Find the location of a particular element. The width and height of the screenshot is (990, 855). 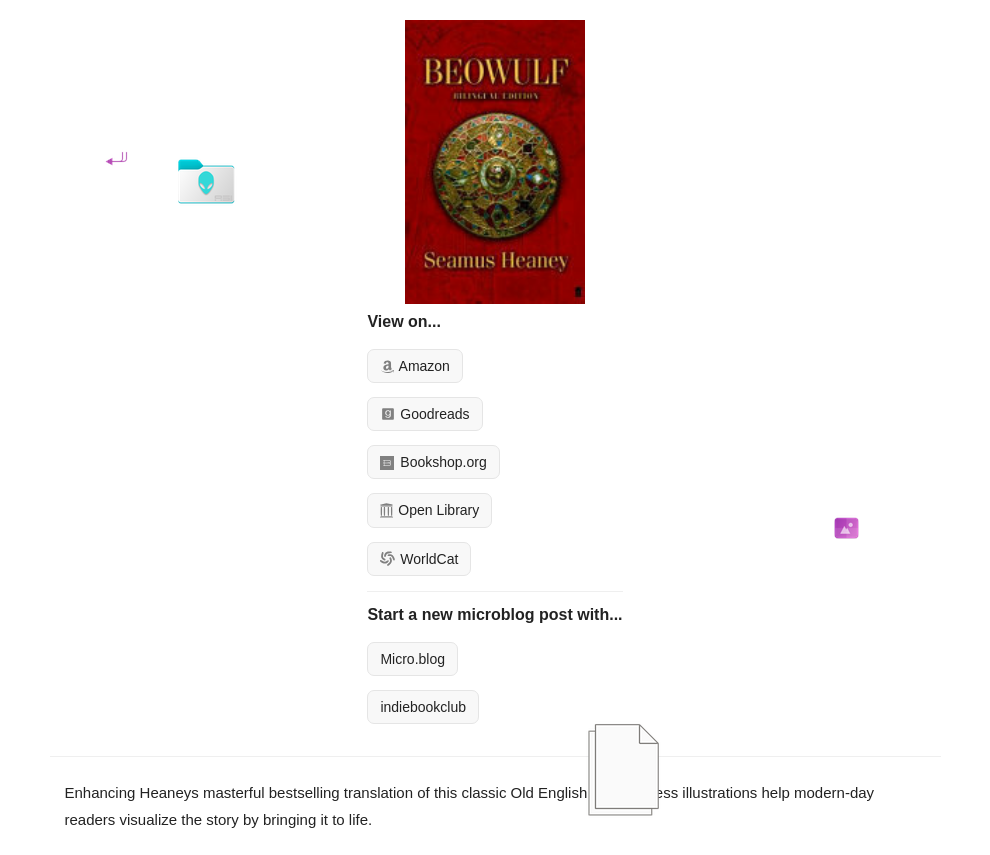

copy file to clipboard is located at coordinates (624, 770).